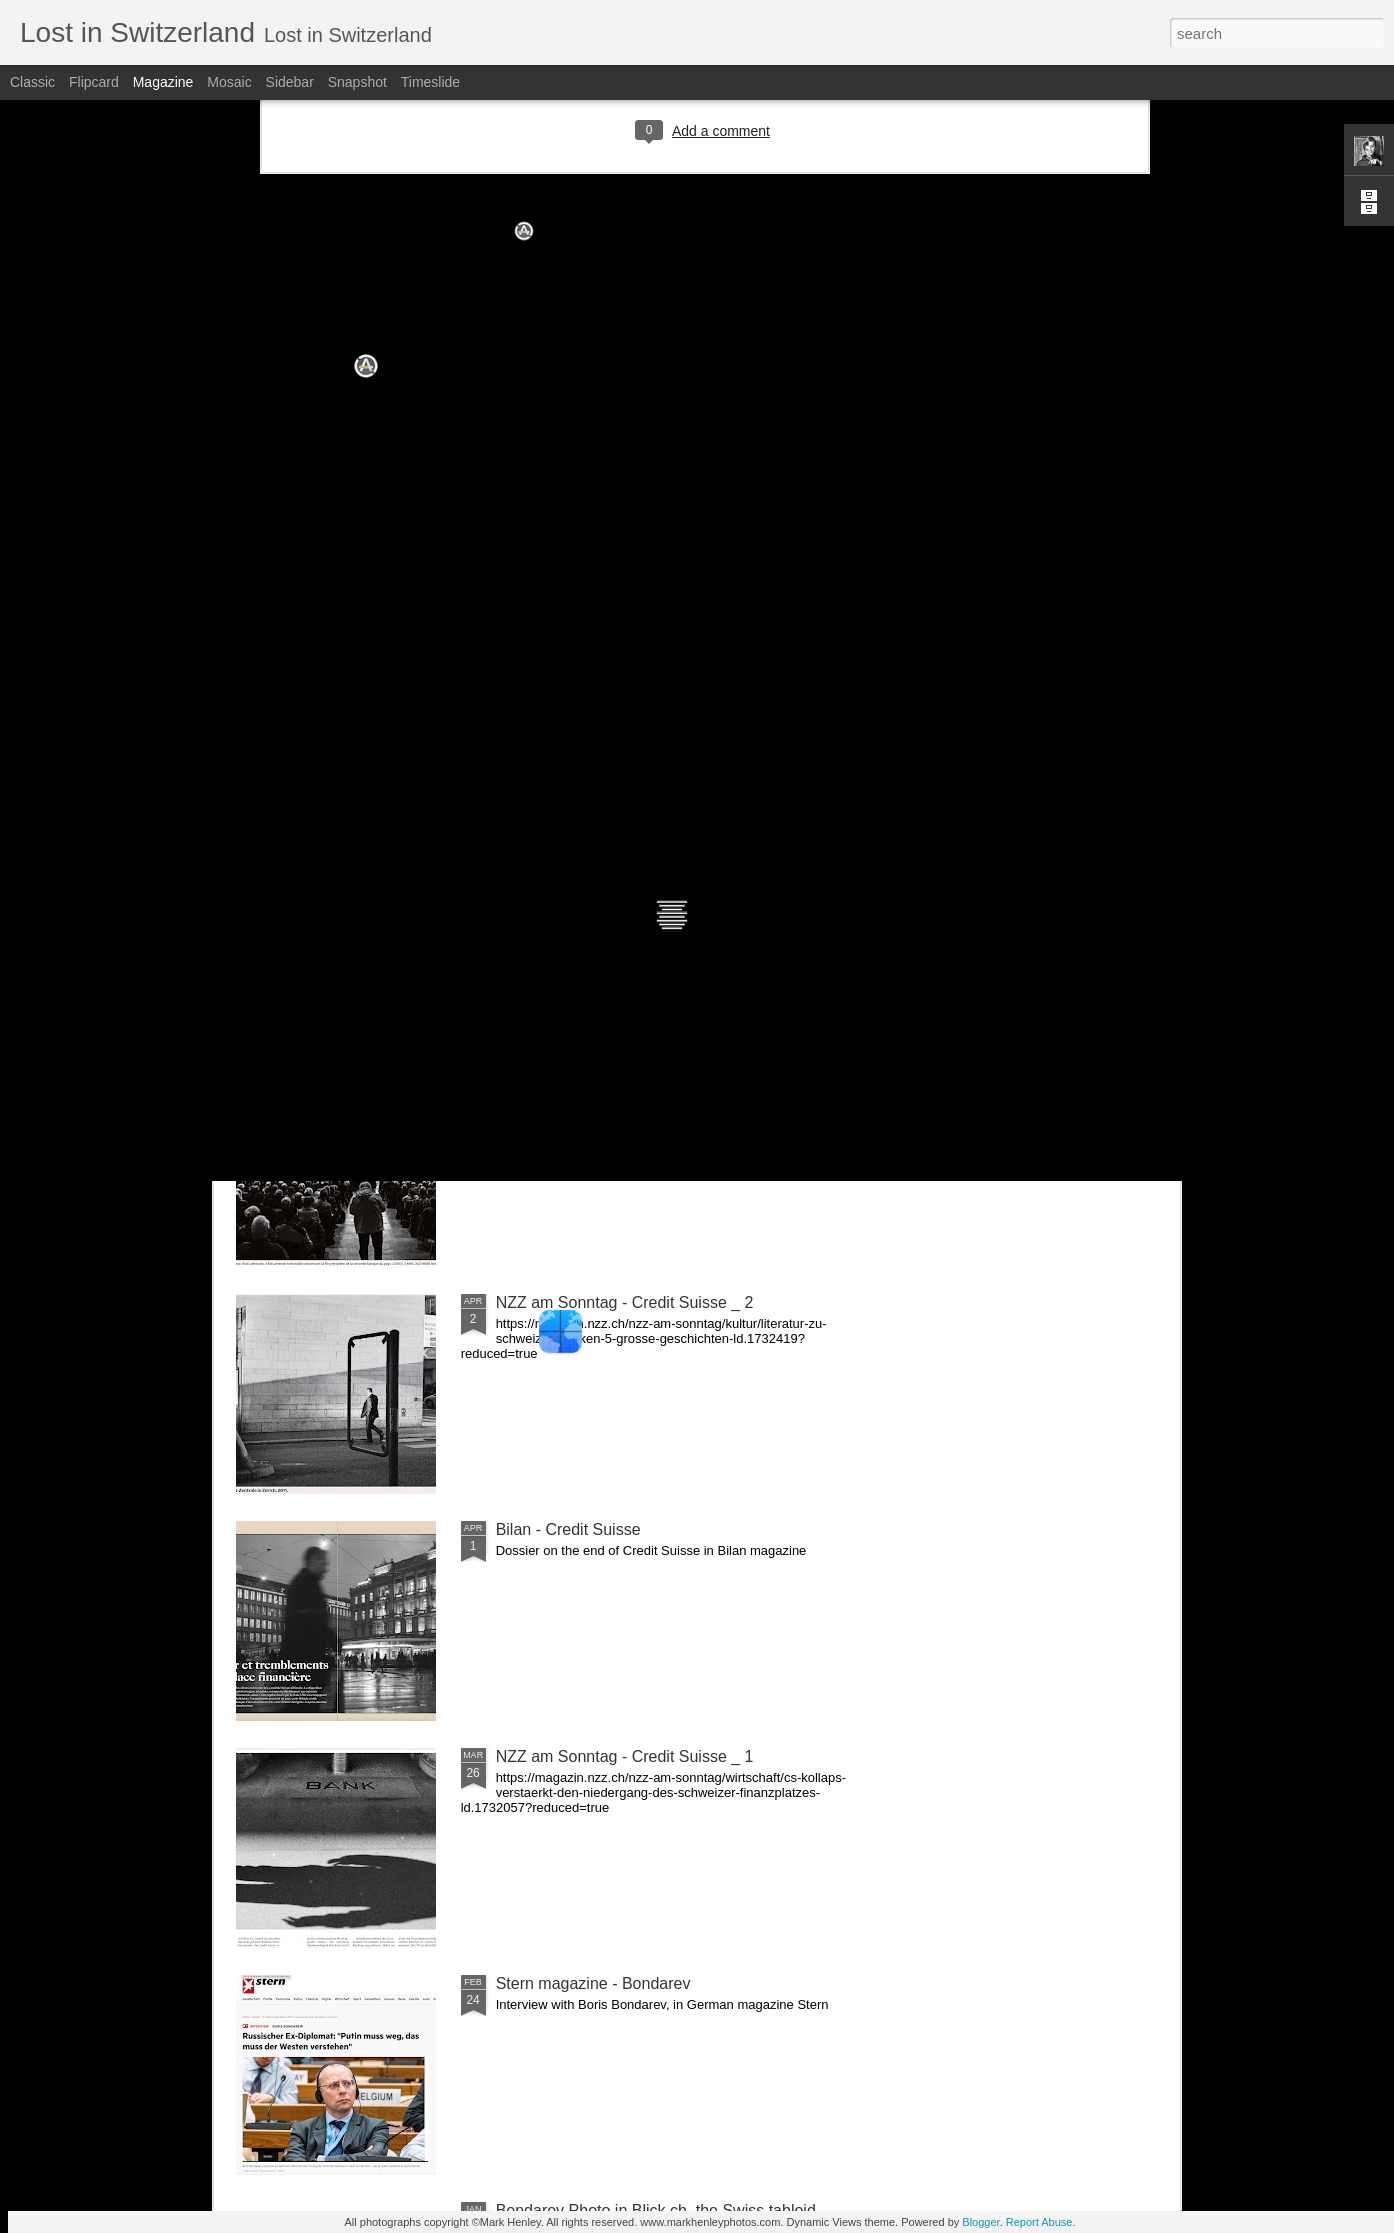 This screenshot has height=2233, width=1394. Describe the element at coordinates (524, 231) in the screenshot. I see `check for available software updates` at that location.